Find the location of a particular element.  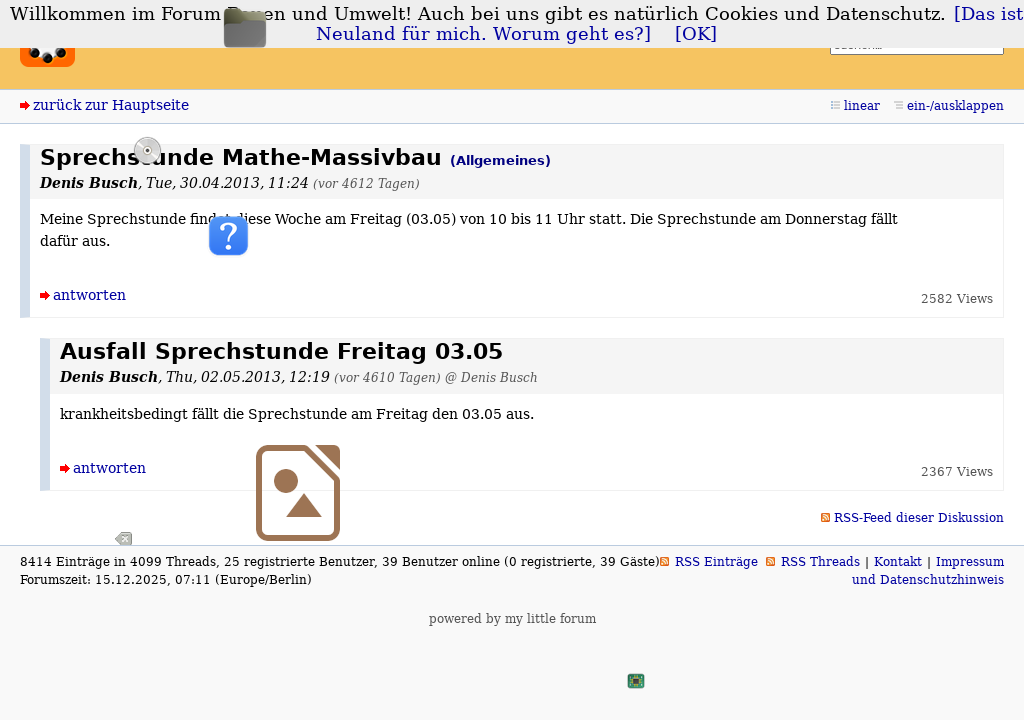

open libreoffice draw application is located at coordinates (298, 493).